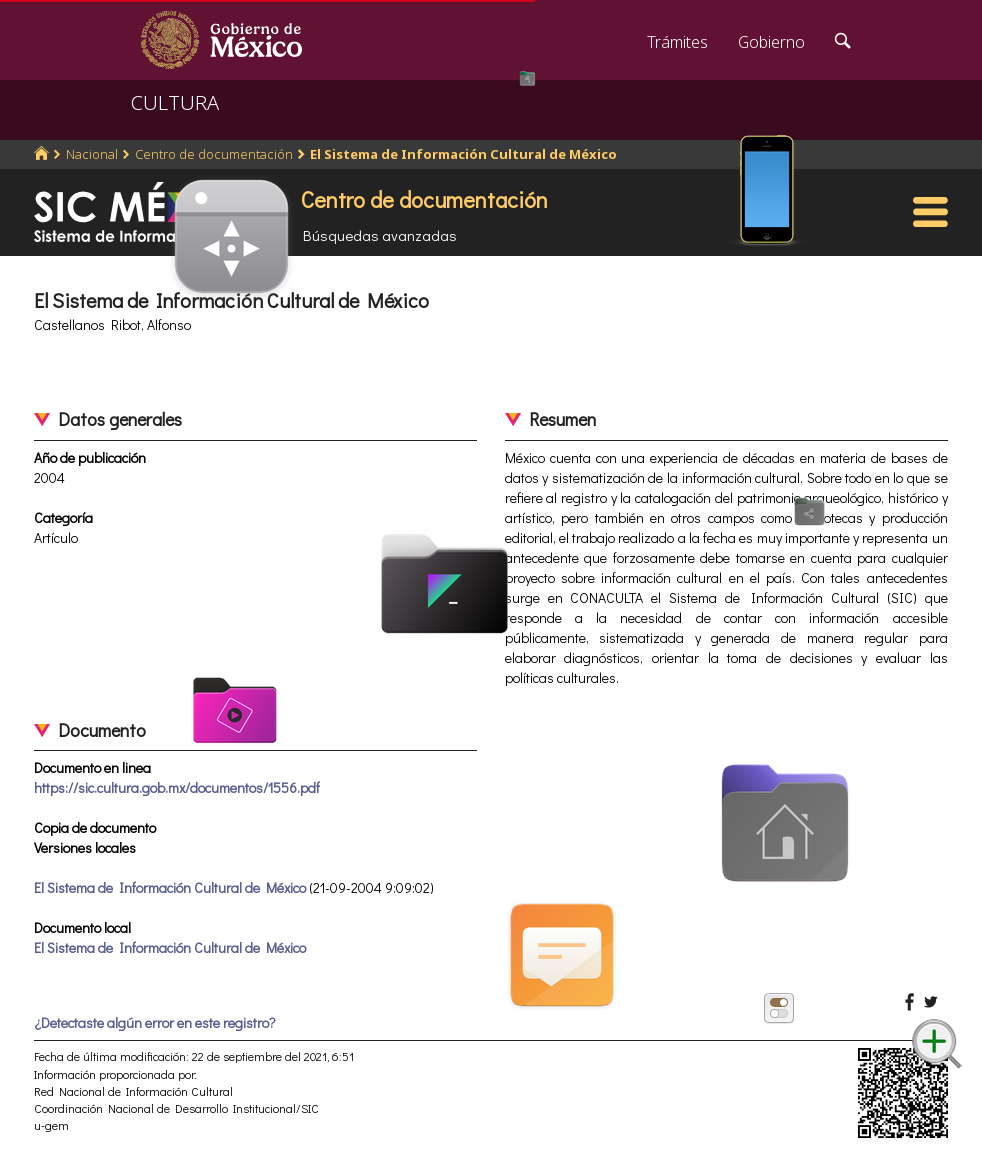  What do you see at coordinates (527, 78) in the screenshot?
I see `open insync cloud sync folder` at bounding box center [527, 78].